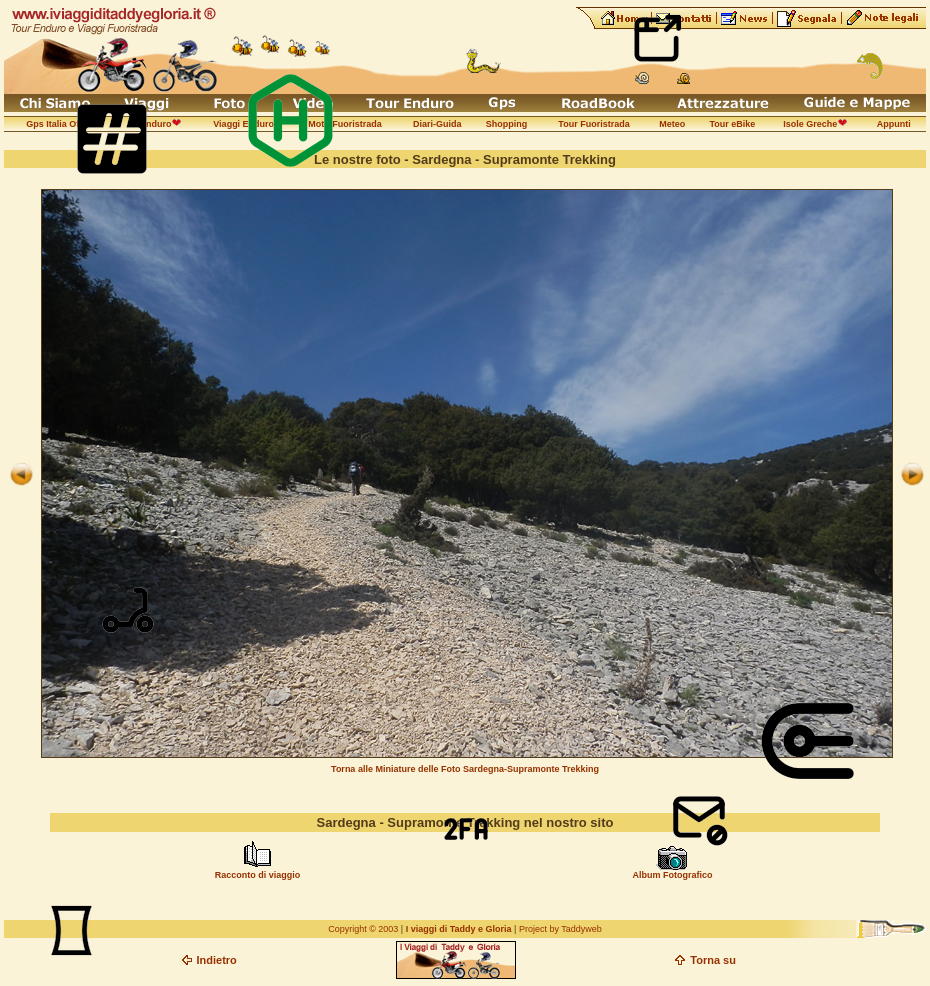 The height and width of the screenshot is (986, 930). What do you see at coordinates (656, 39) in the screenshot?
I see `maximize browser window to full screen` at bounding box center [656, 39].